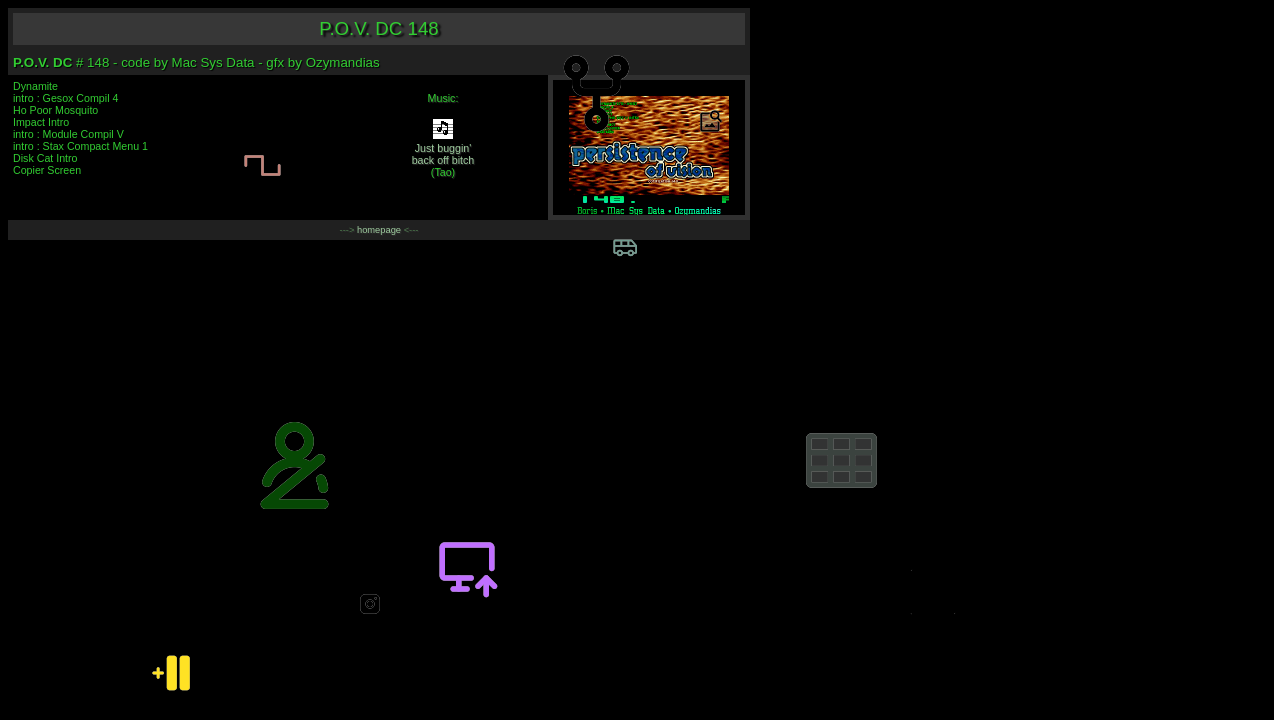  Describe the element at coordinates (596, 93) in the screenshot. I see `fork this repository` at that location.